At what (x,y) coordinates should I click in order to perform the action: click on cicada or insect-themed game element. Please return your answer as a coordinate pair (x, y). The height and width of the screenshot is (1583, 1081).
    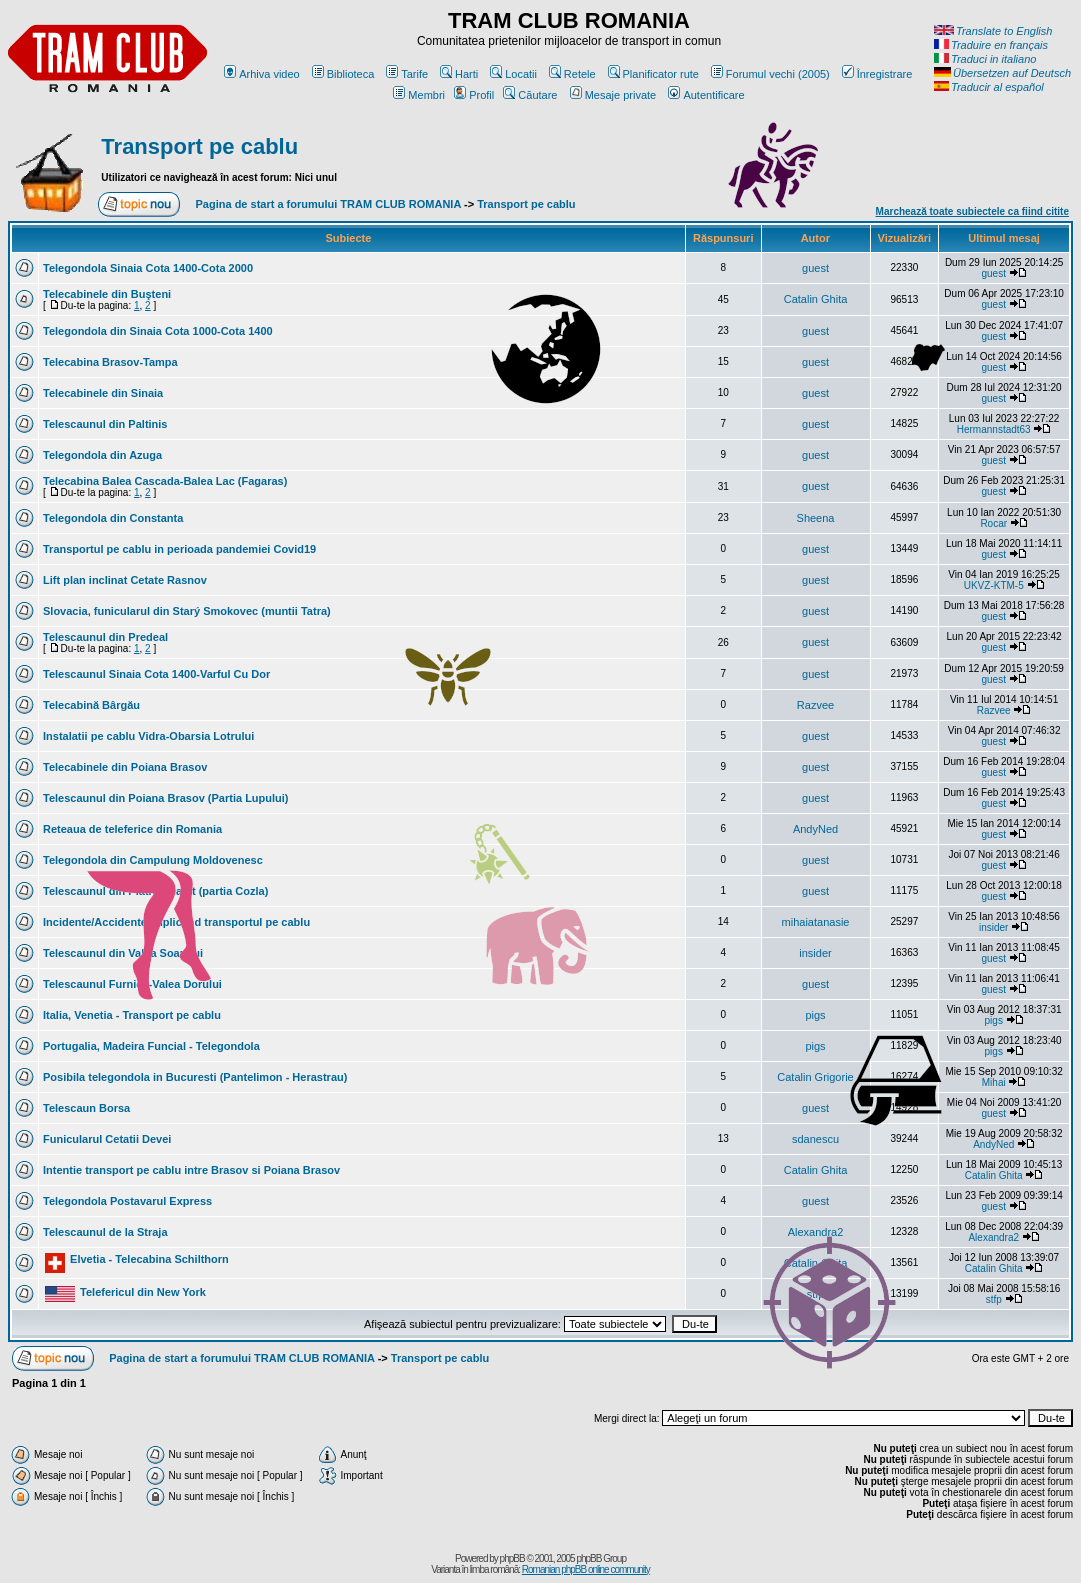
    Looking at the image, I should click on (448, 677).